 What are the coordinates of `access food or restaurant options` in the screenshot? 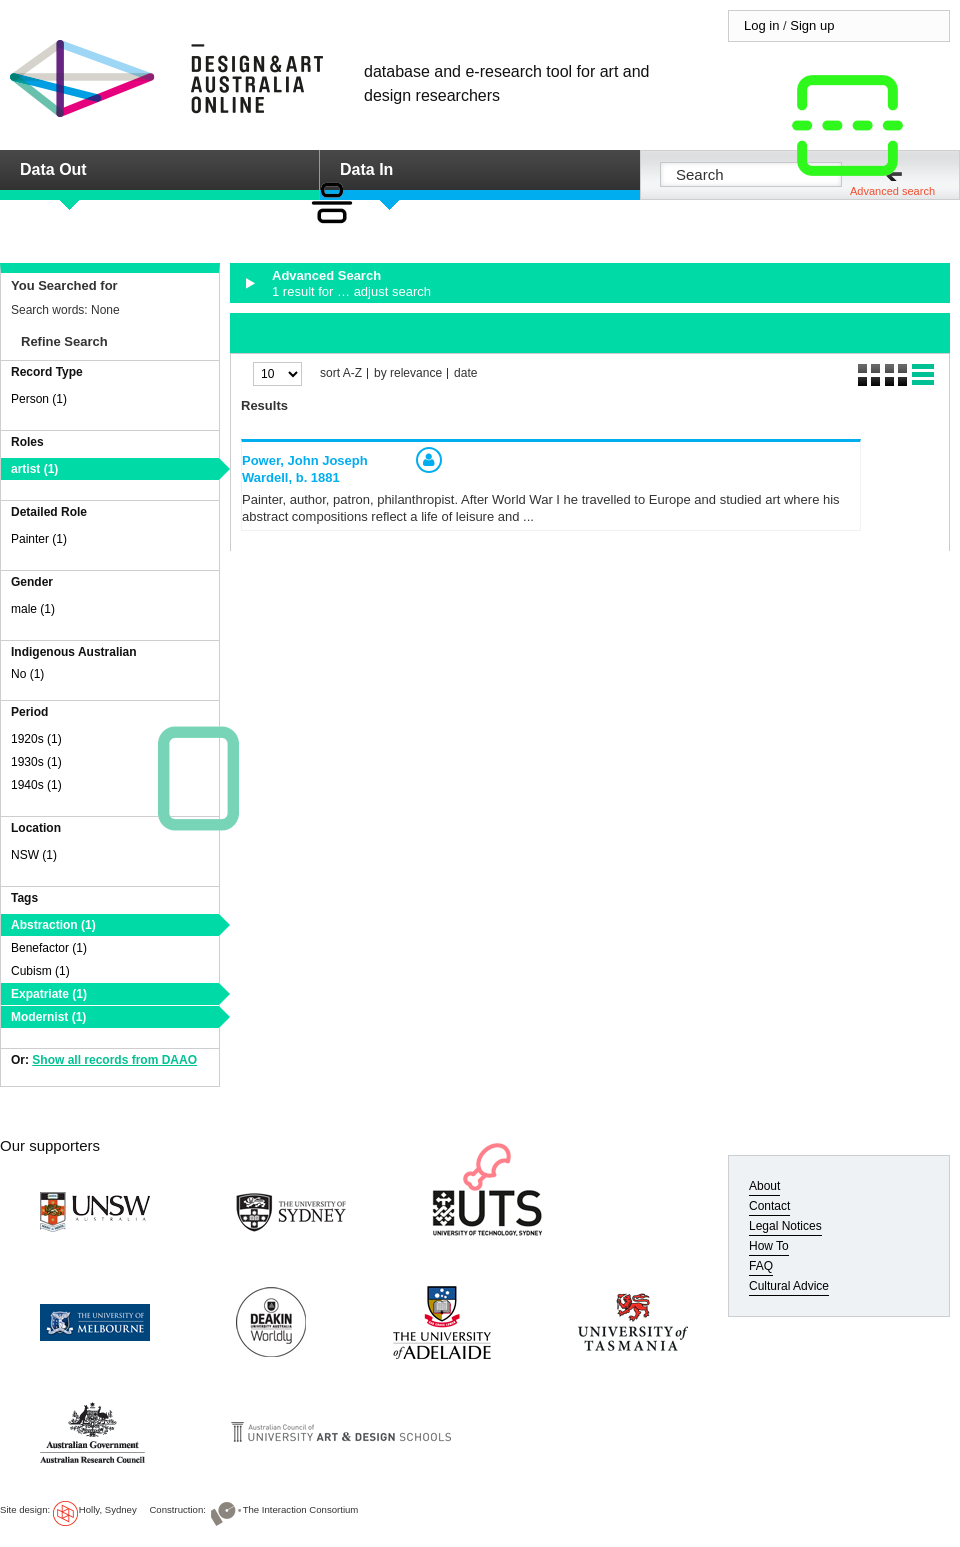 It's located at (487, 1167).